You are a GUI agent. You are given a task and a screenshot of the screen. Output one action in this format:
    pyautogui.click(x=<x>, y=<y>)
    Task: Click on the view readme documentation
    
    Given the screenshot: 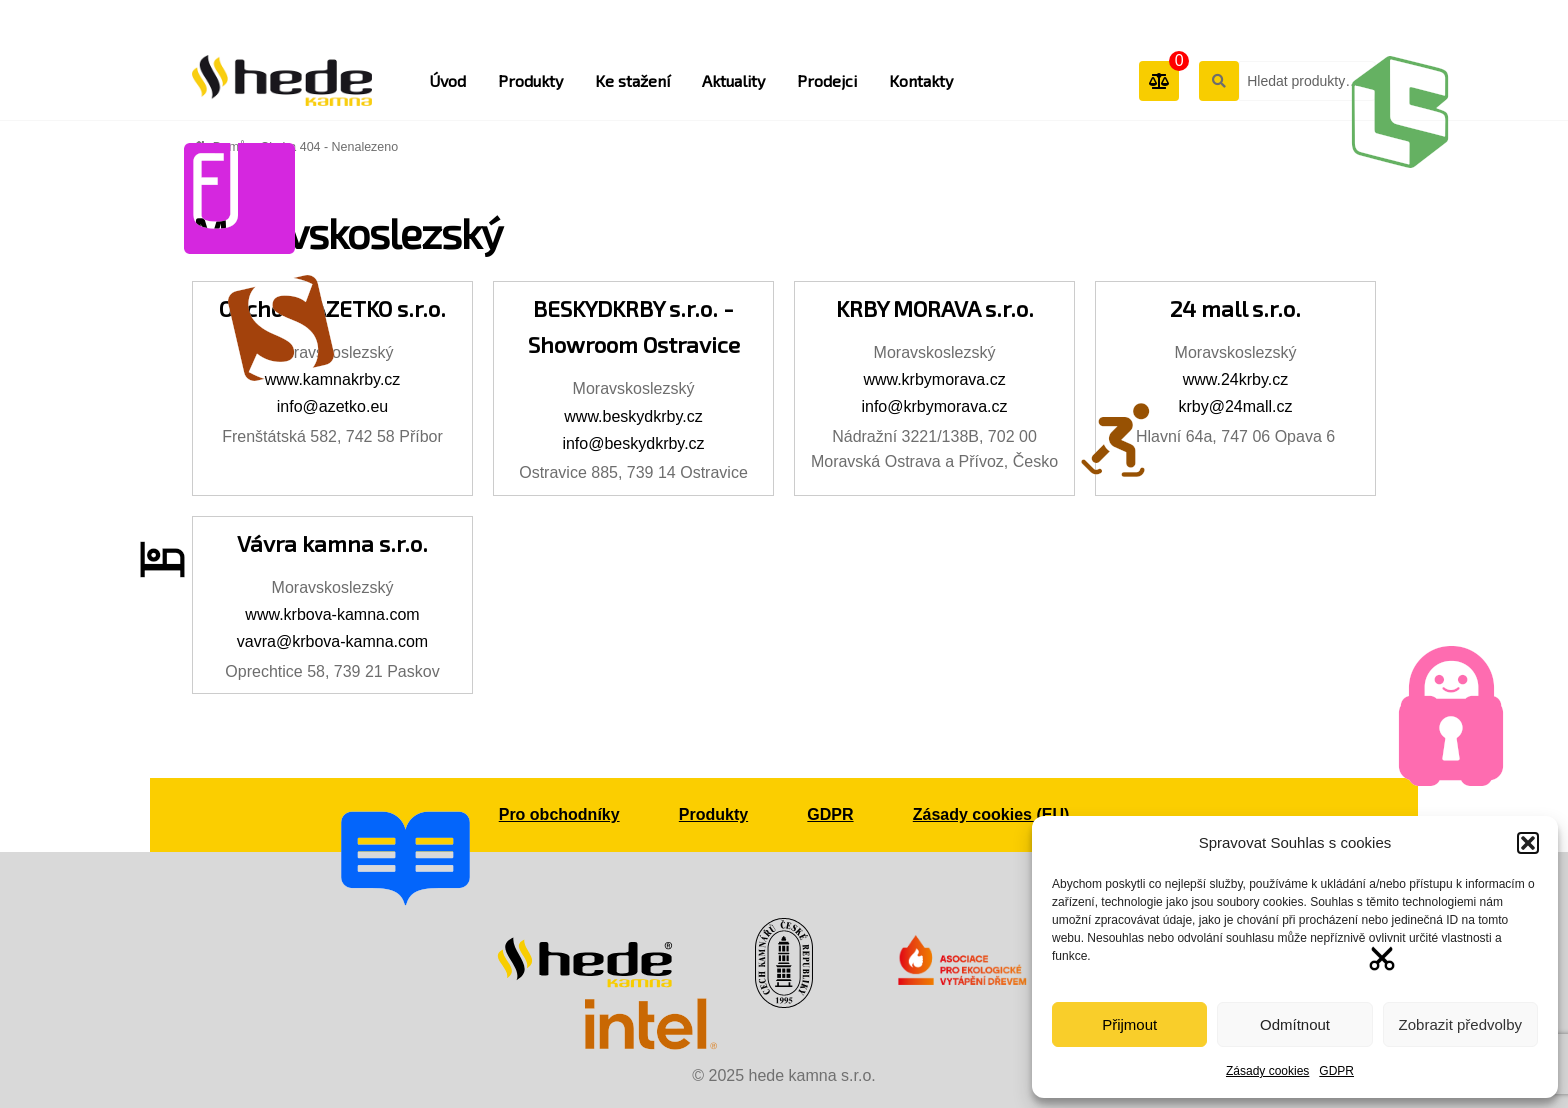 What is the action you would take?
    pyautogui.click(x=405, y=858)
    